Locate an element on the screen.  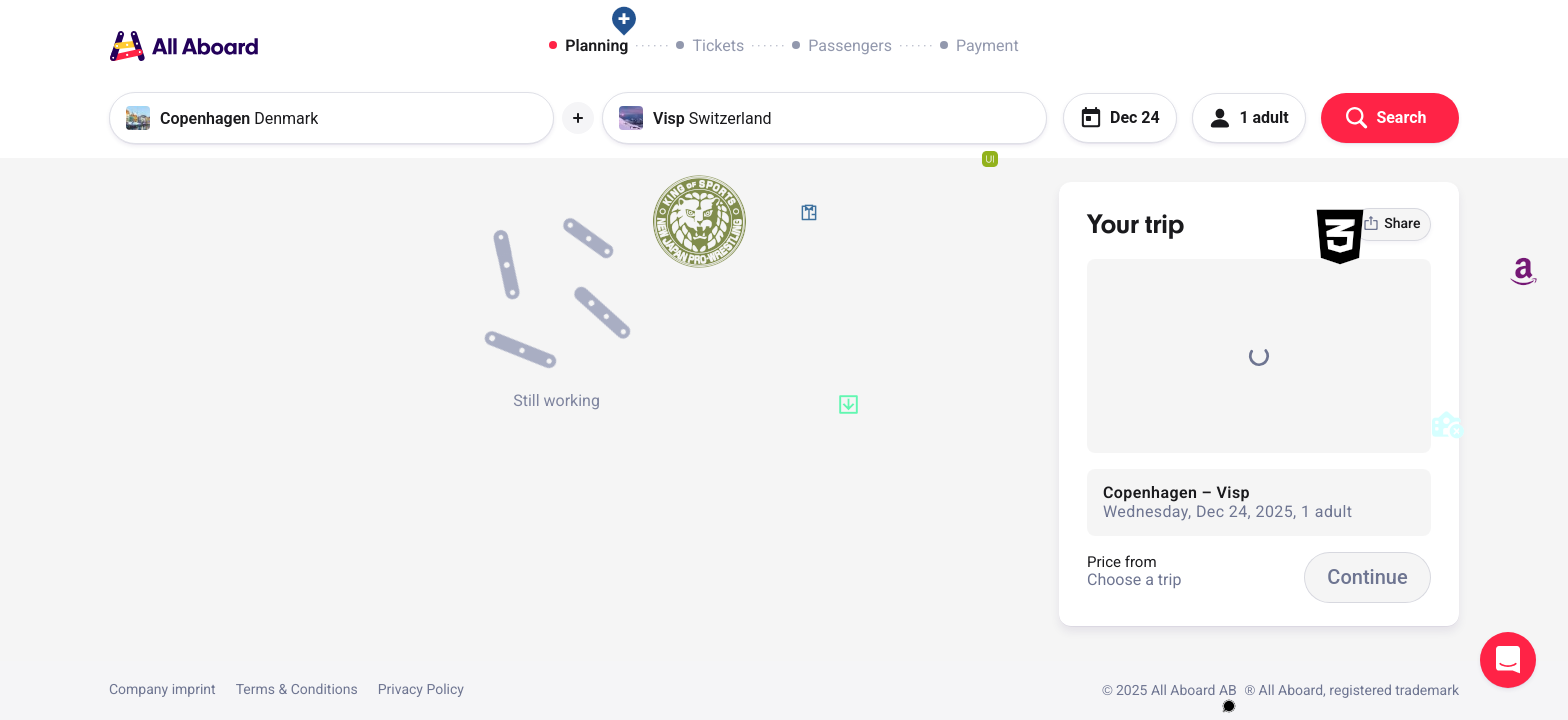
add a new location pin is located at coordinates (624, 20).